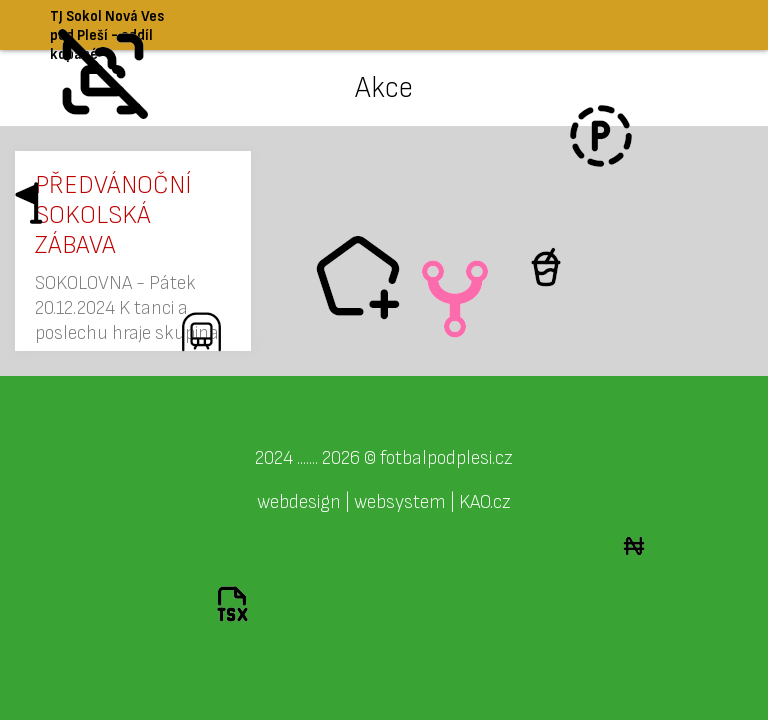  What do you see at coordinates (32, 203) in the screenshot?
I see `flag or mark an important item` at bounding box center [32, 203].